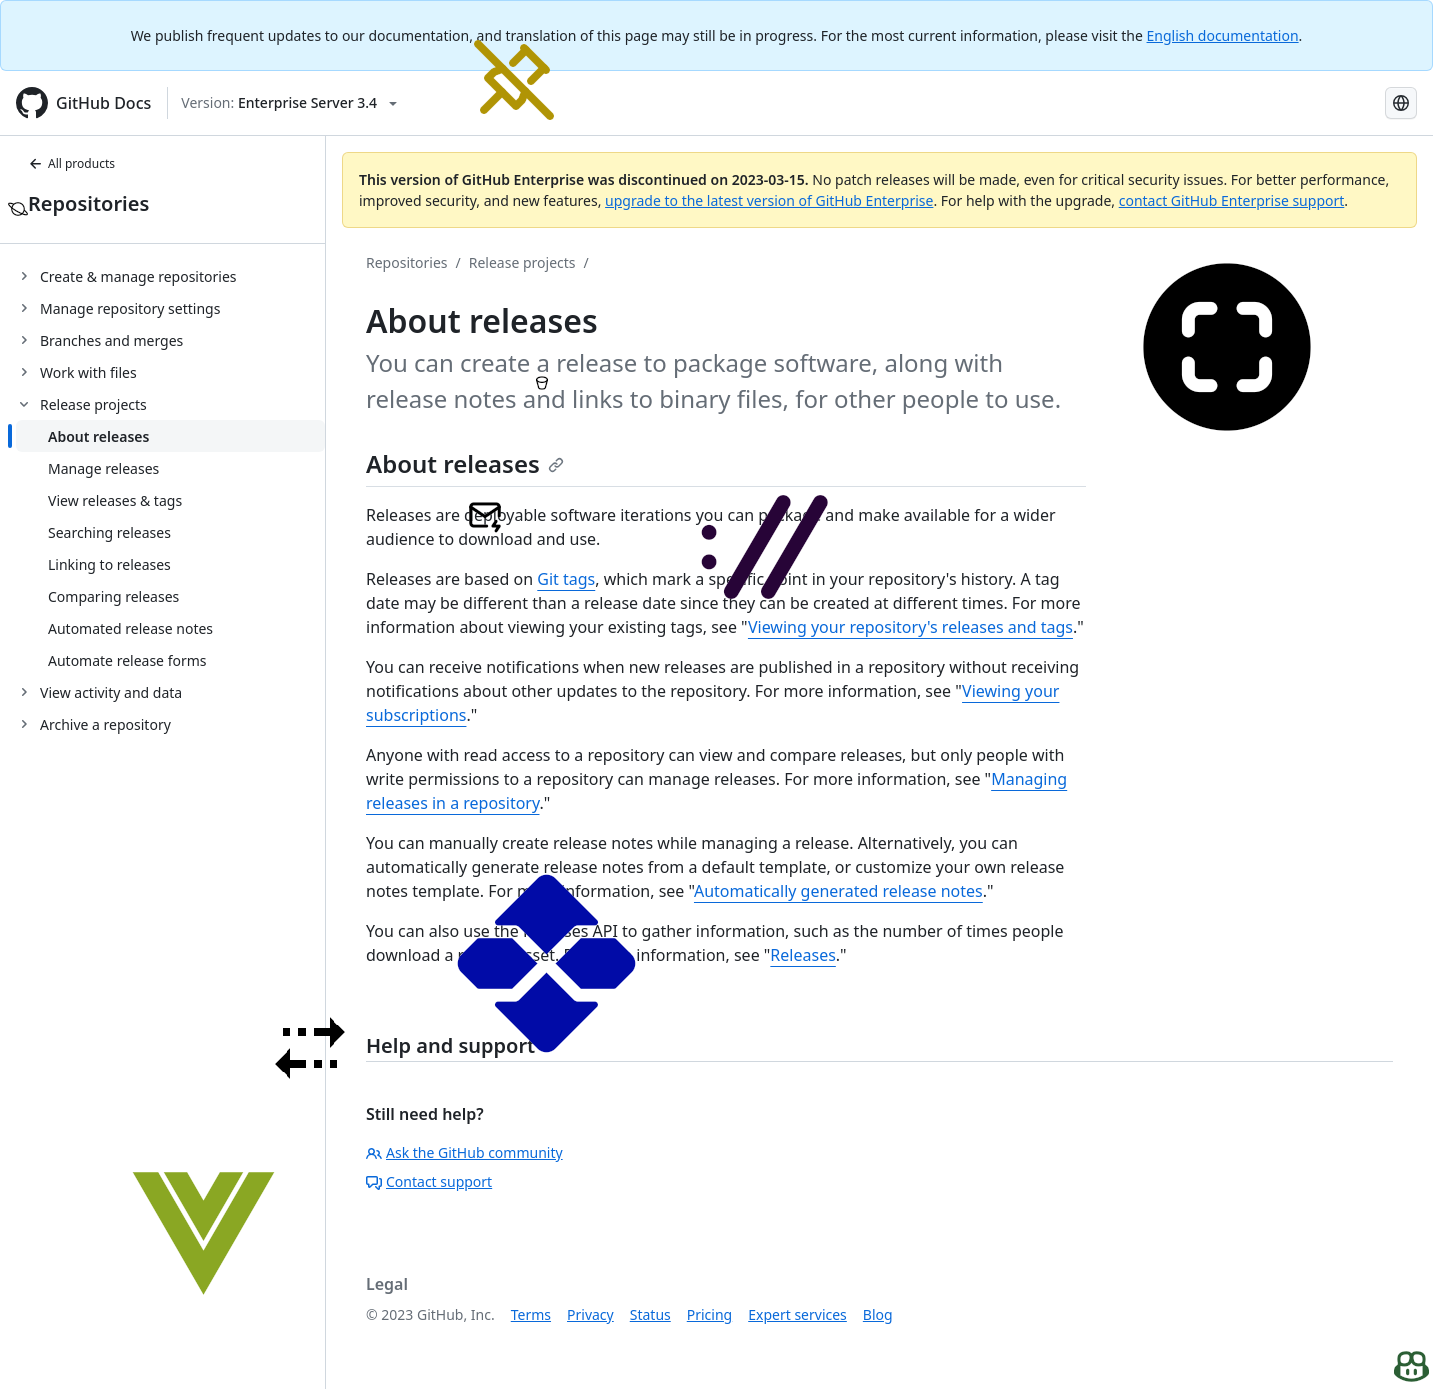 The width and height of the screenshot is (1433, 1389). What do you see at coordinates (761, 547) in the screenshot?
I see `view protocol or connection settings` at bounding box center [761, 547].